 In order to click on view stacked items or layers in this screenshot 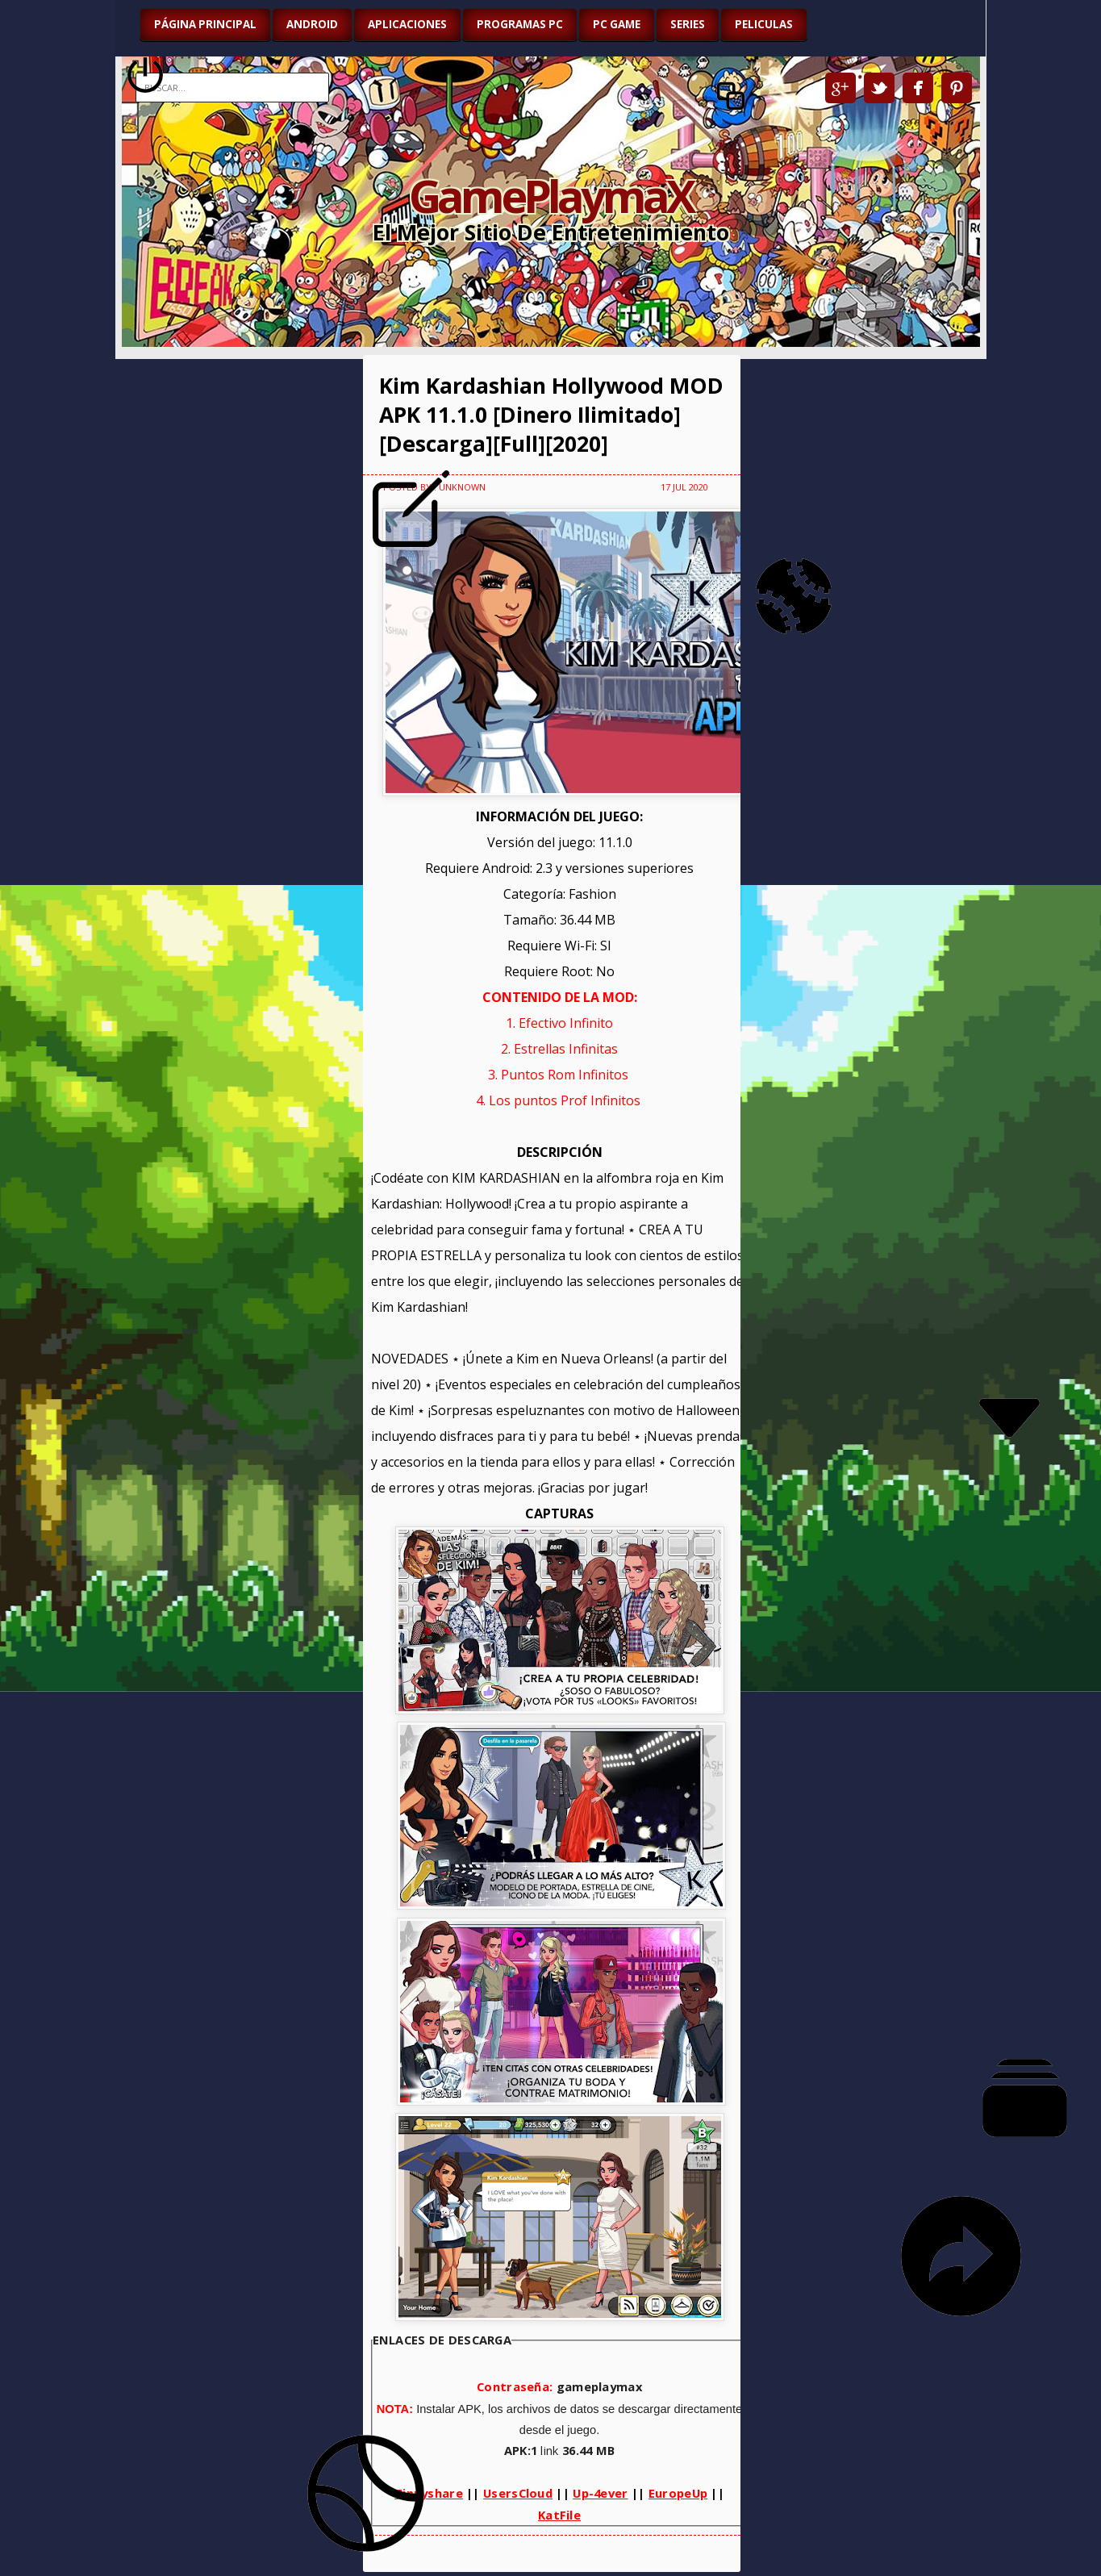, I will do `click(1024, 2098)`.